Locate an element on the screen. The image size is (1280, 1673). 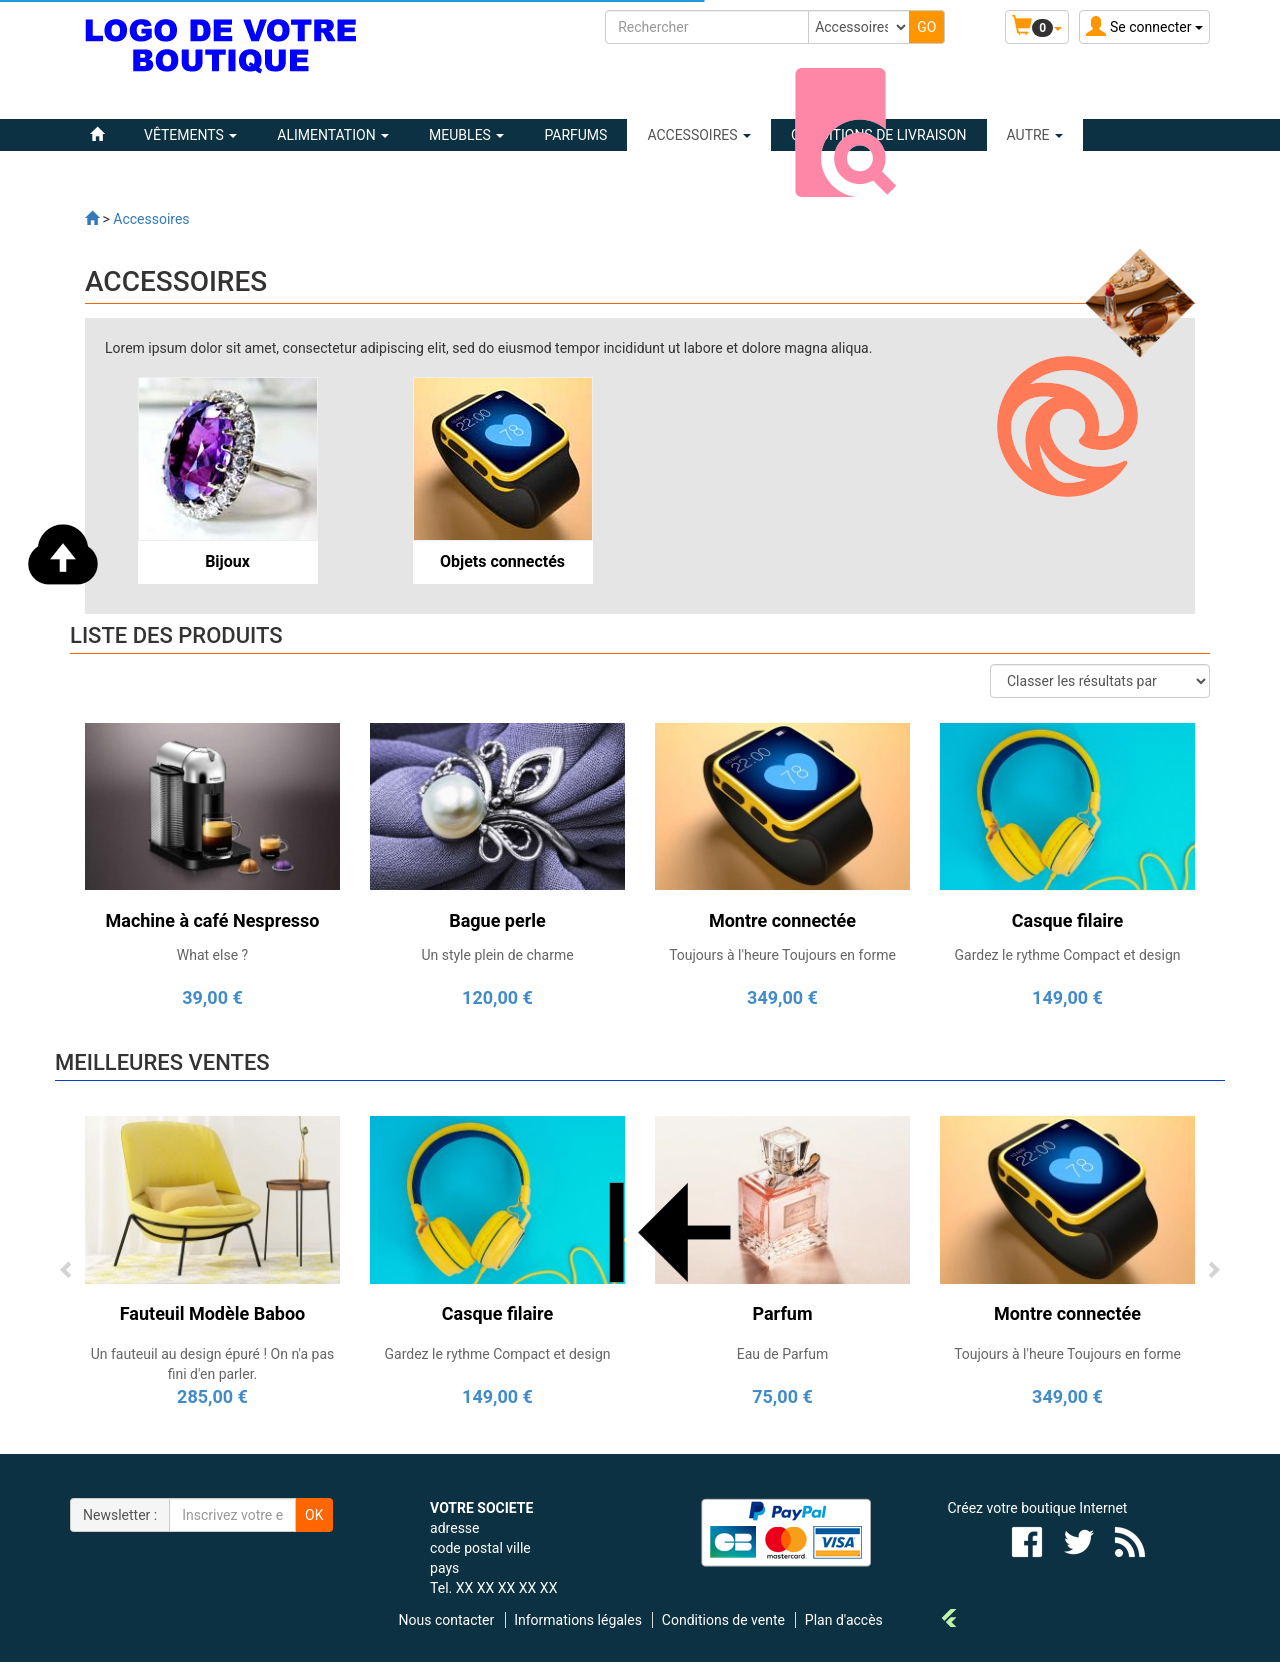
open Microsoft Edge browser is located at coordinates (1067, 426).